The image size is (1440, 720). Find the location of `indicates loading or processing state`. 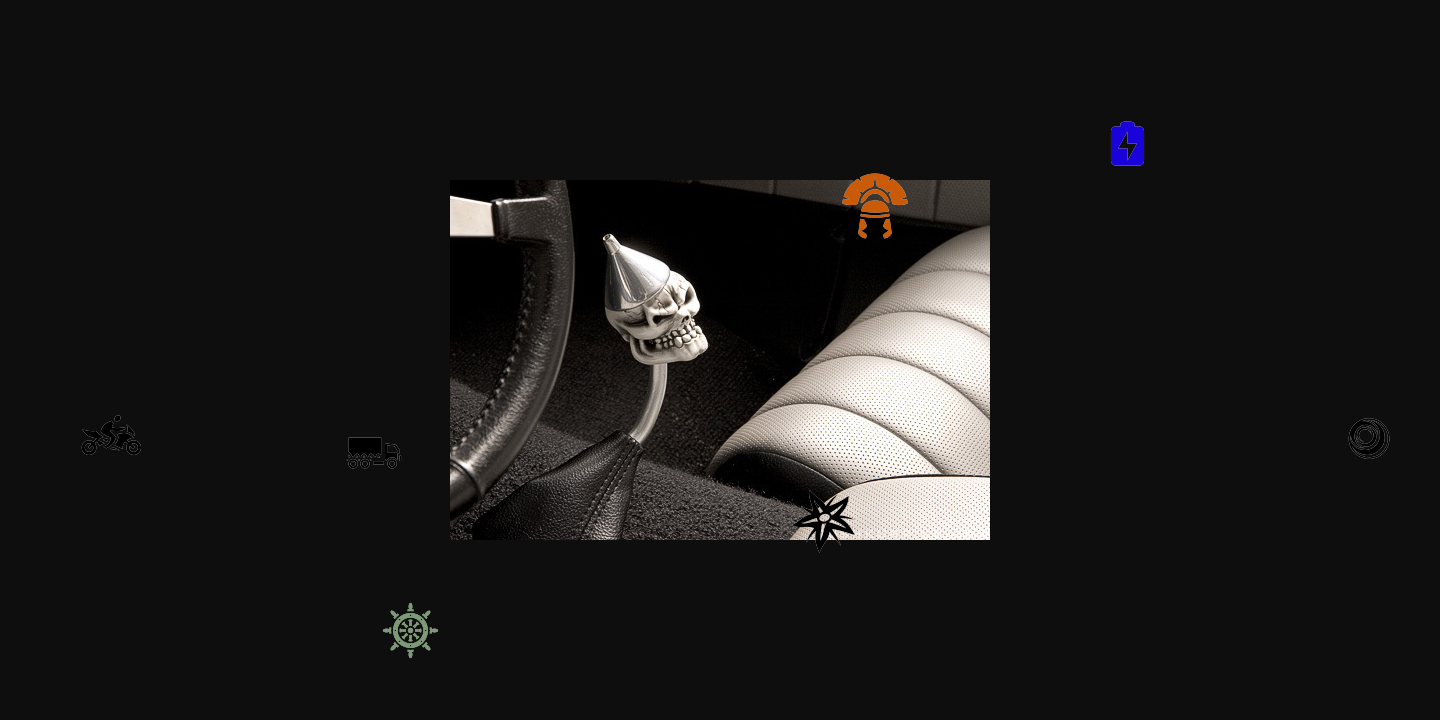

indicates loading or processing state is located at coordinates (1369, 438).